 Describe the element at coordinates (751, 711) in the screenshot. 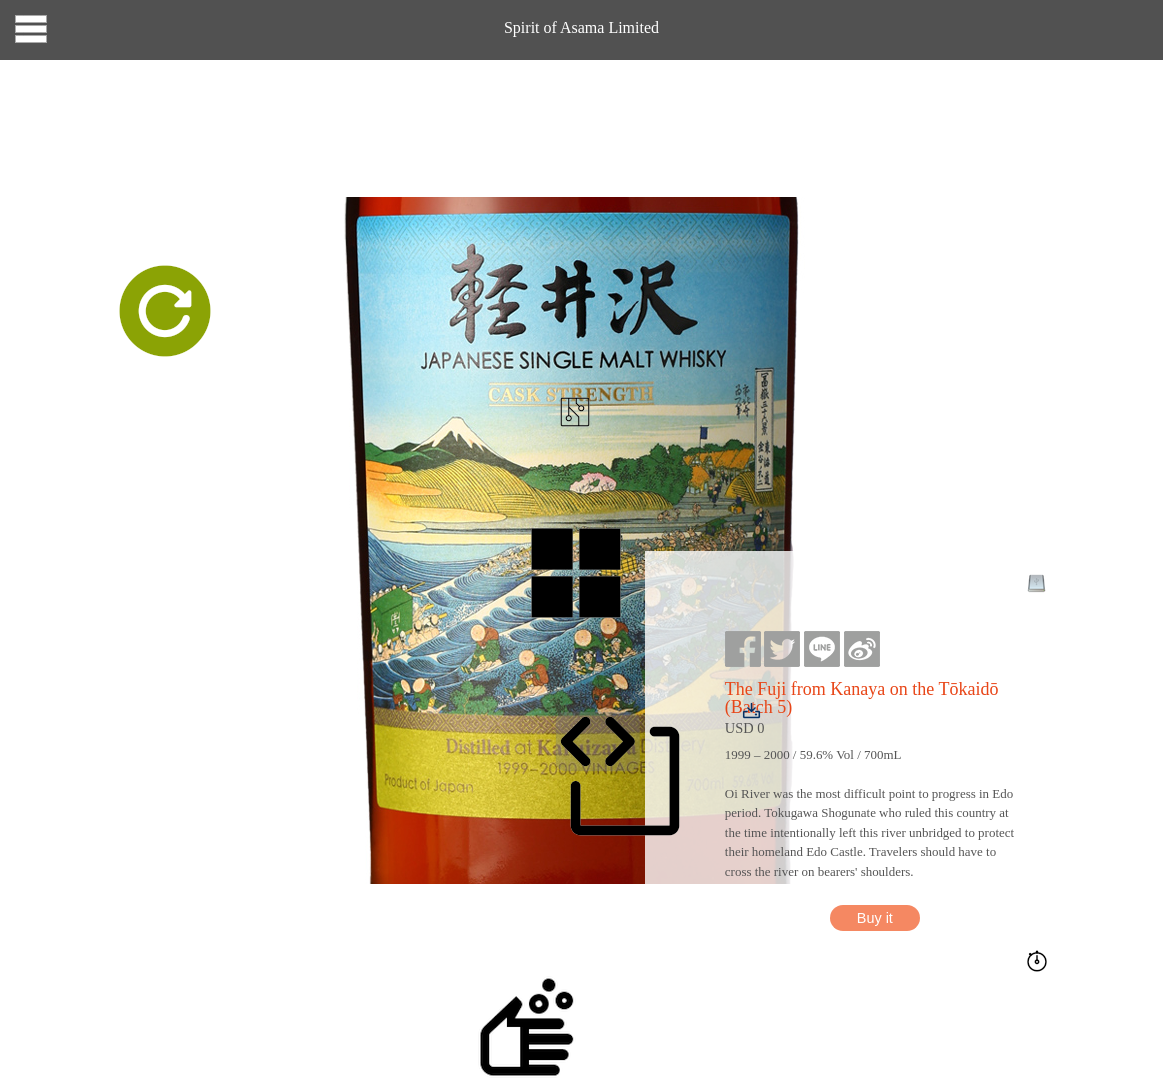

I see `download a file to your device` at that location.